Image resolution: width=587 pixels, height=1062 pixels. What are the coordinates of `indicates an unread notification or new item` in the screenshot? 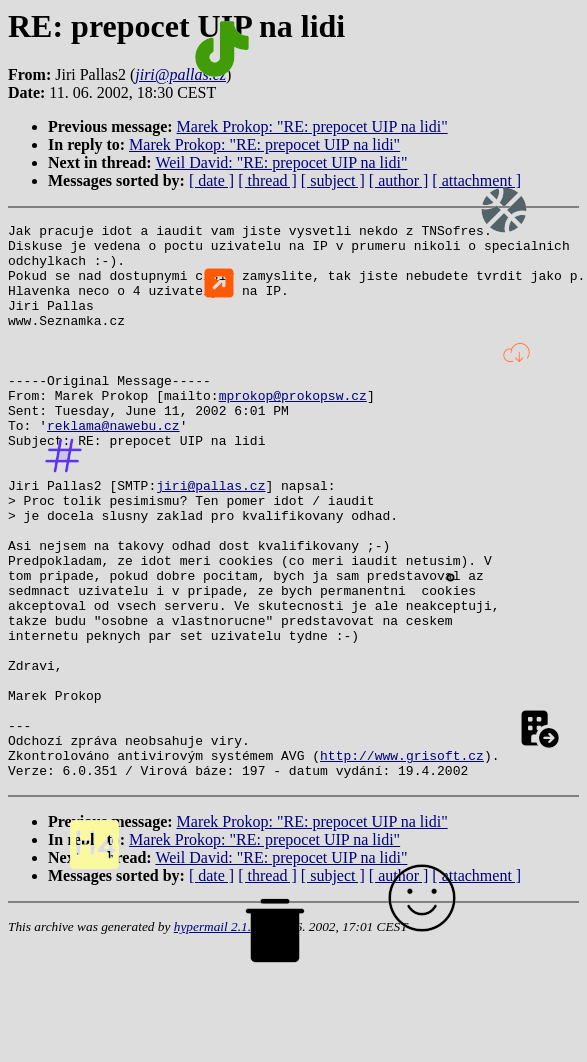 It's located at (450, 577).